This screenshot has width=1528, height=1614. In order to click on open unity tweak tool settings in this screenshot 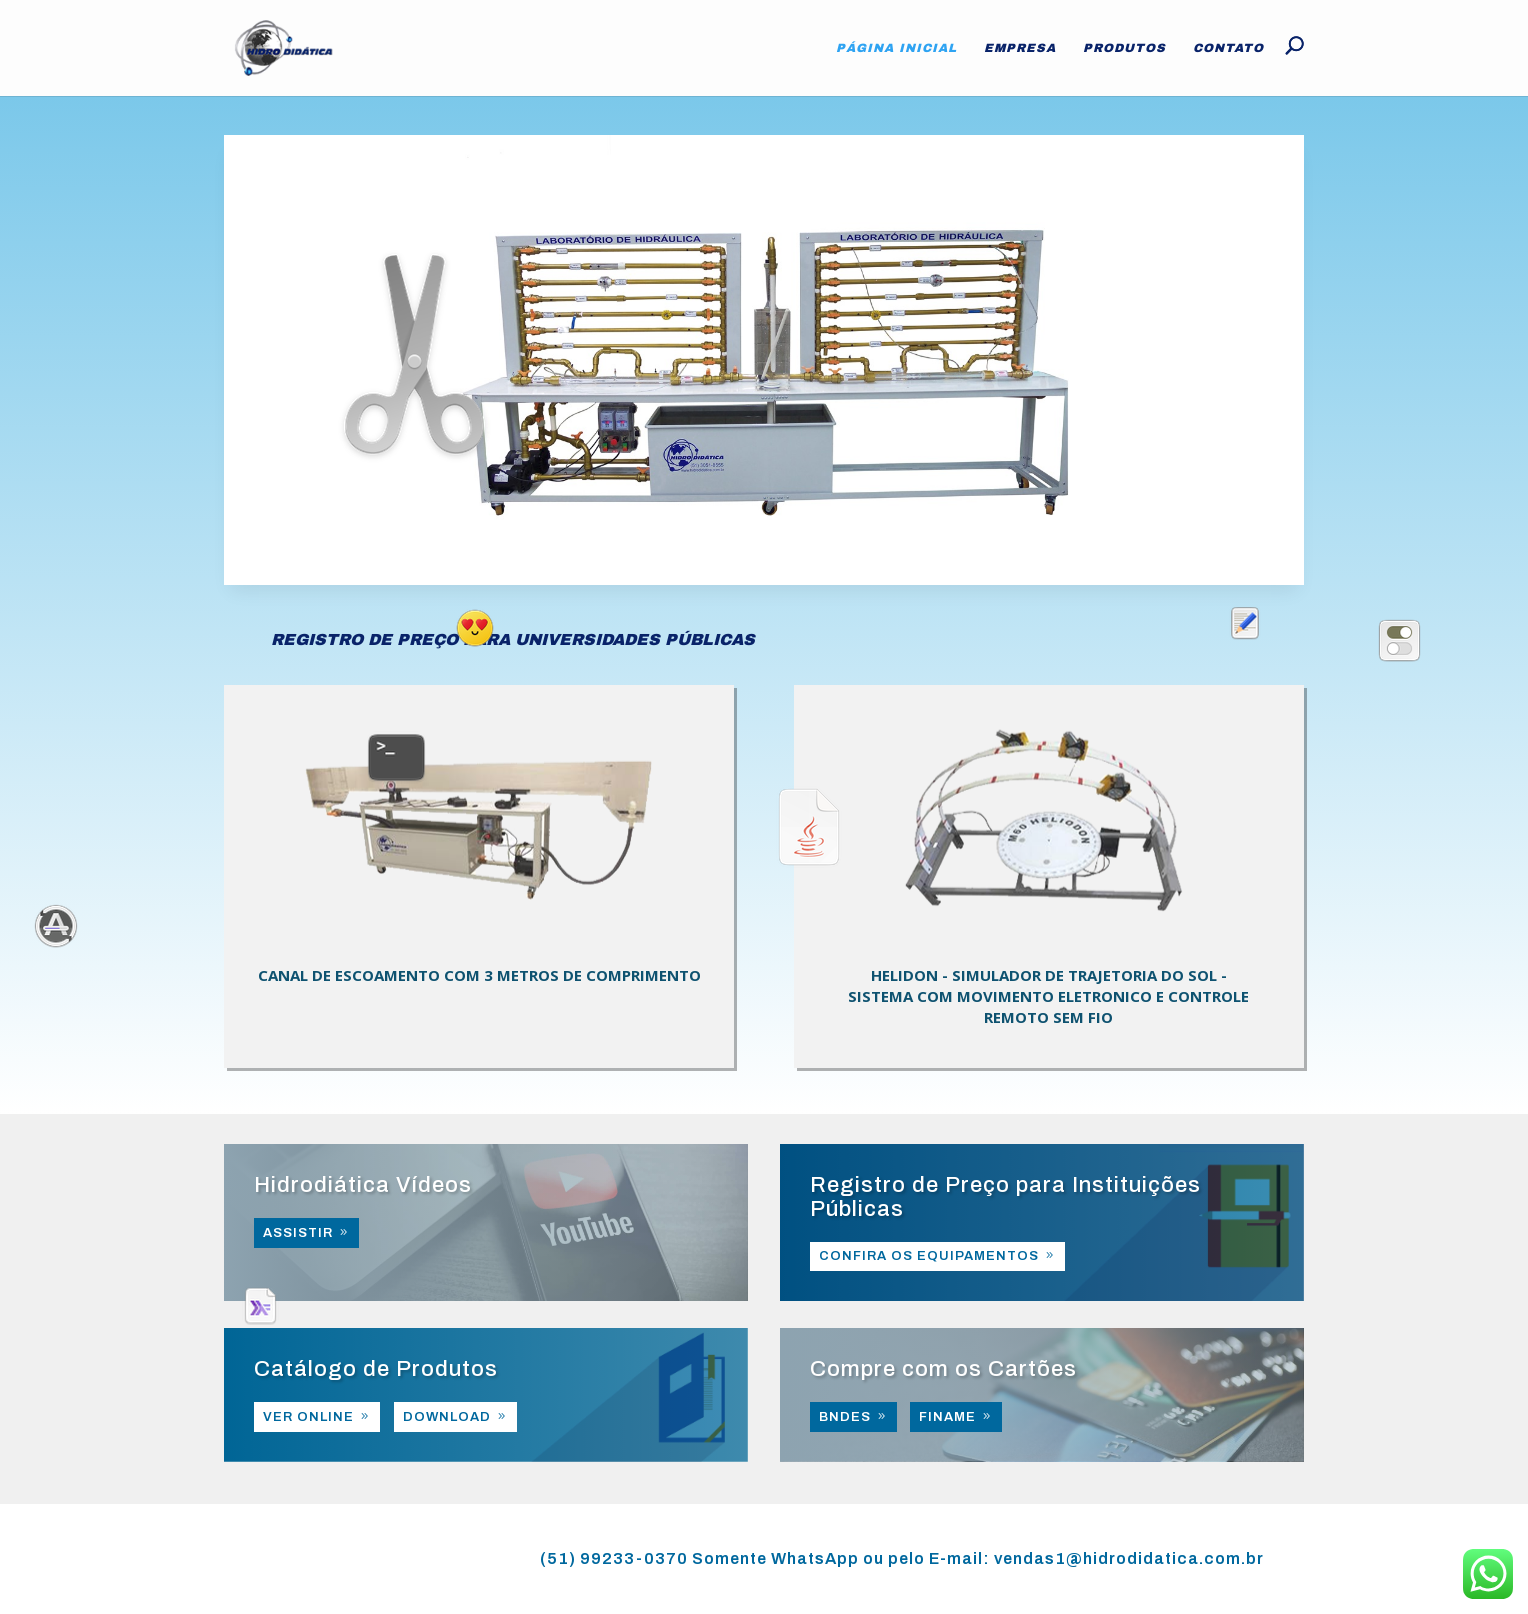, I will do `click(1399, 640)`.